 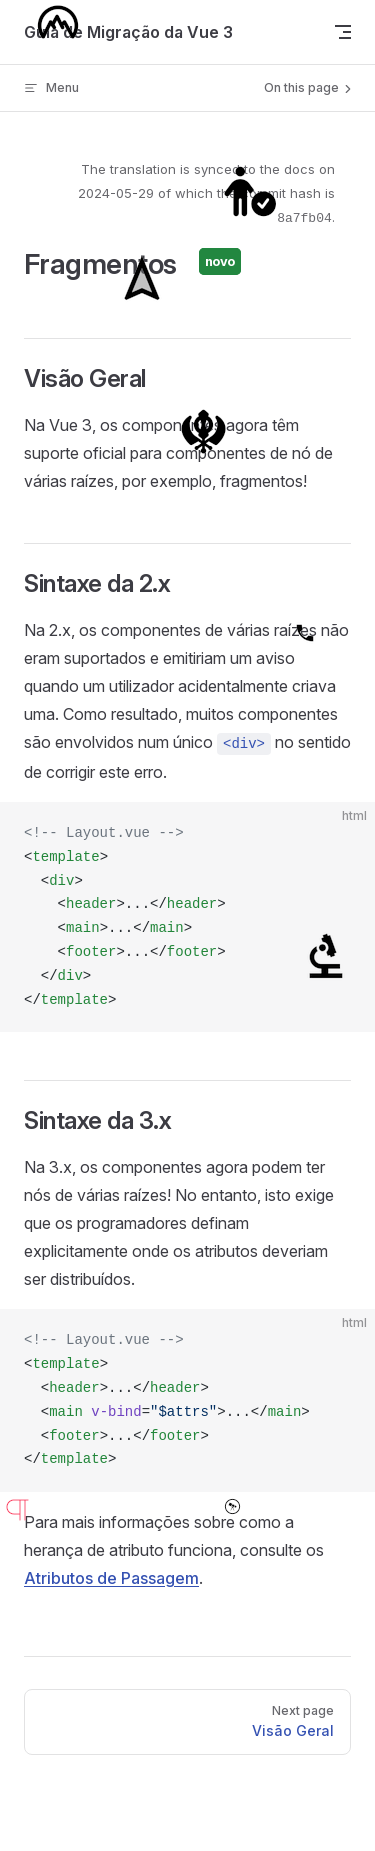 I want to click on start navigation to destination, so click(x=142, y=279).